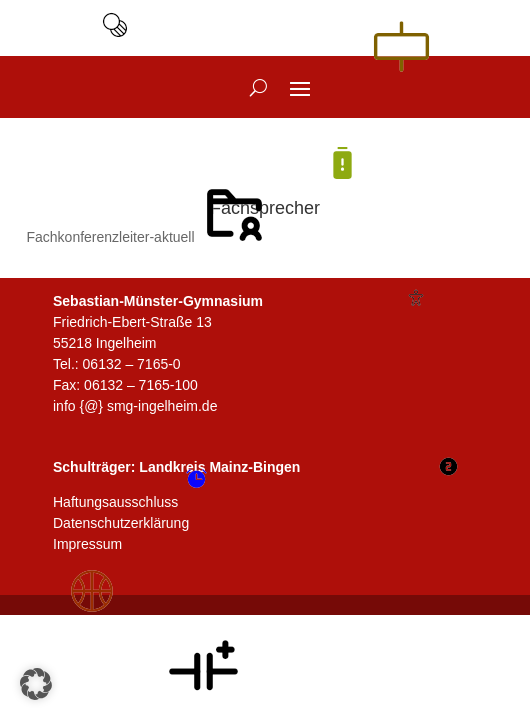  Describe the element at coordinates (401, 46) in the screenshot. I see `align object to horizontal center` at that location.